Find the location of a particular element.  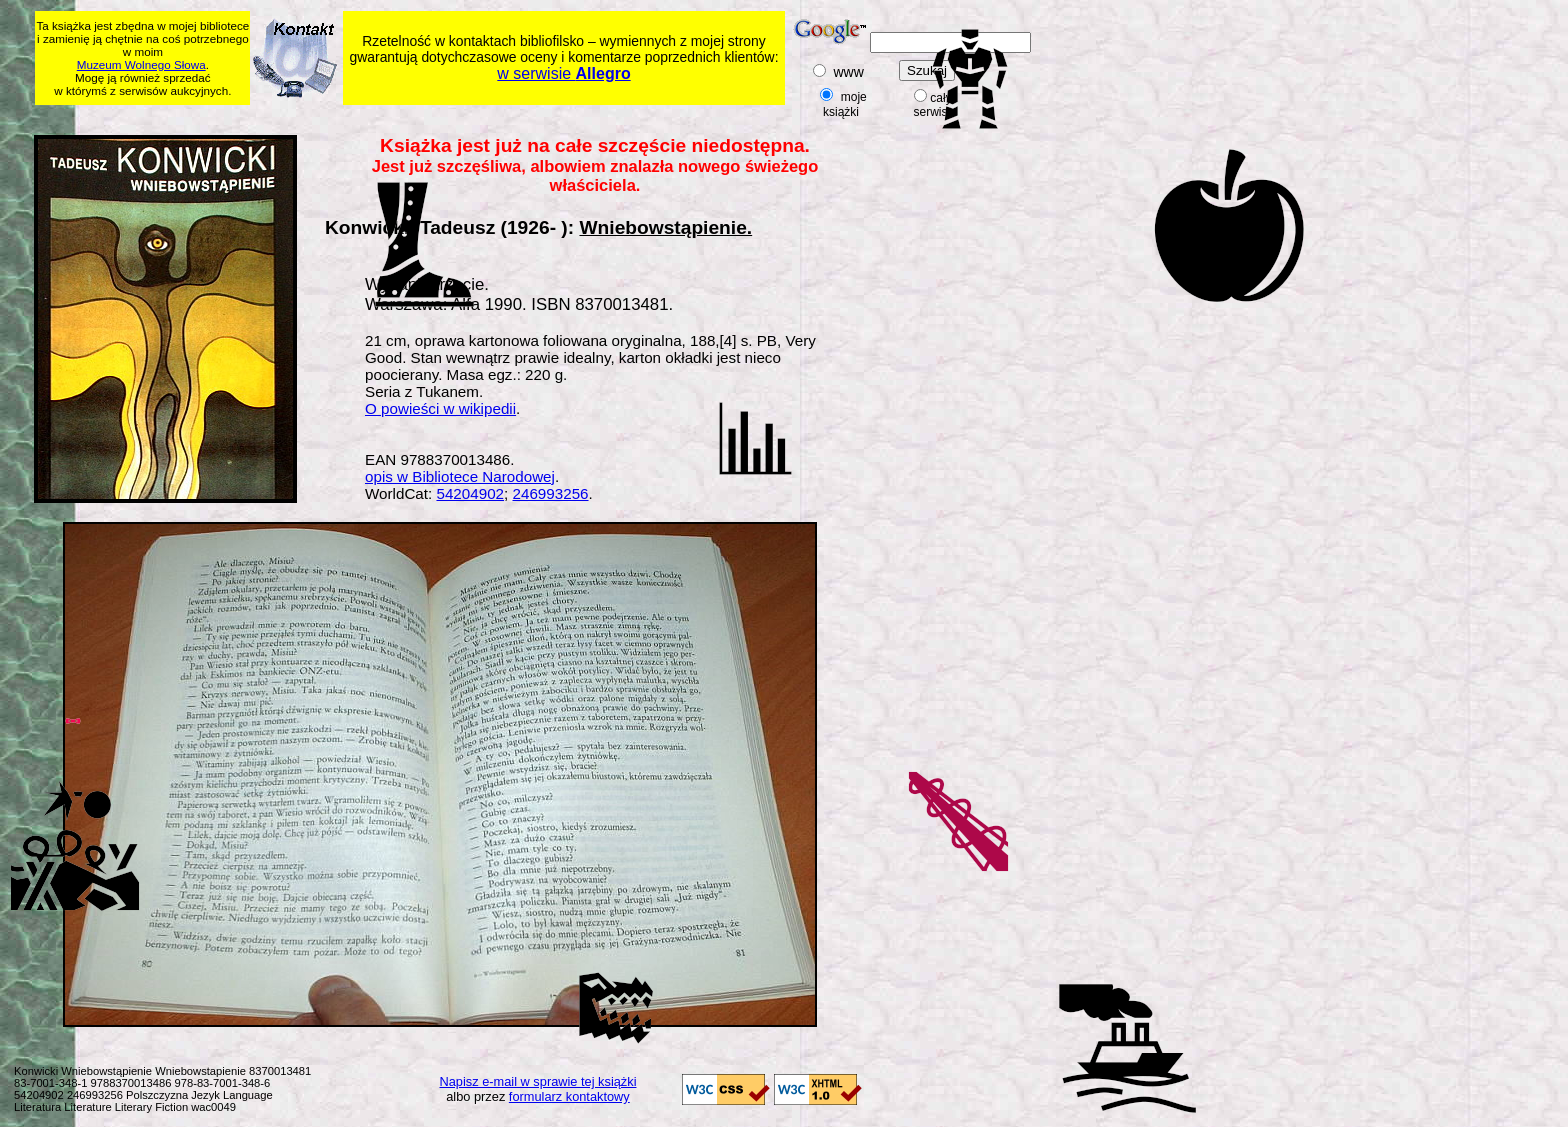

indicates a danger or hazard zone in a game is located at coordinates (615, 1008).